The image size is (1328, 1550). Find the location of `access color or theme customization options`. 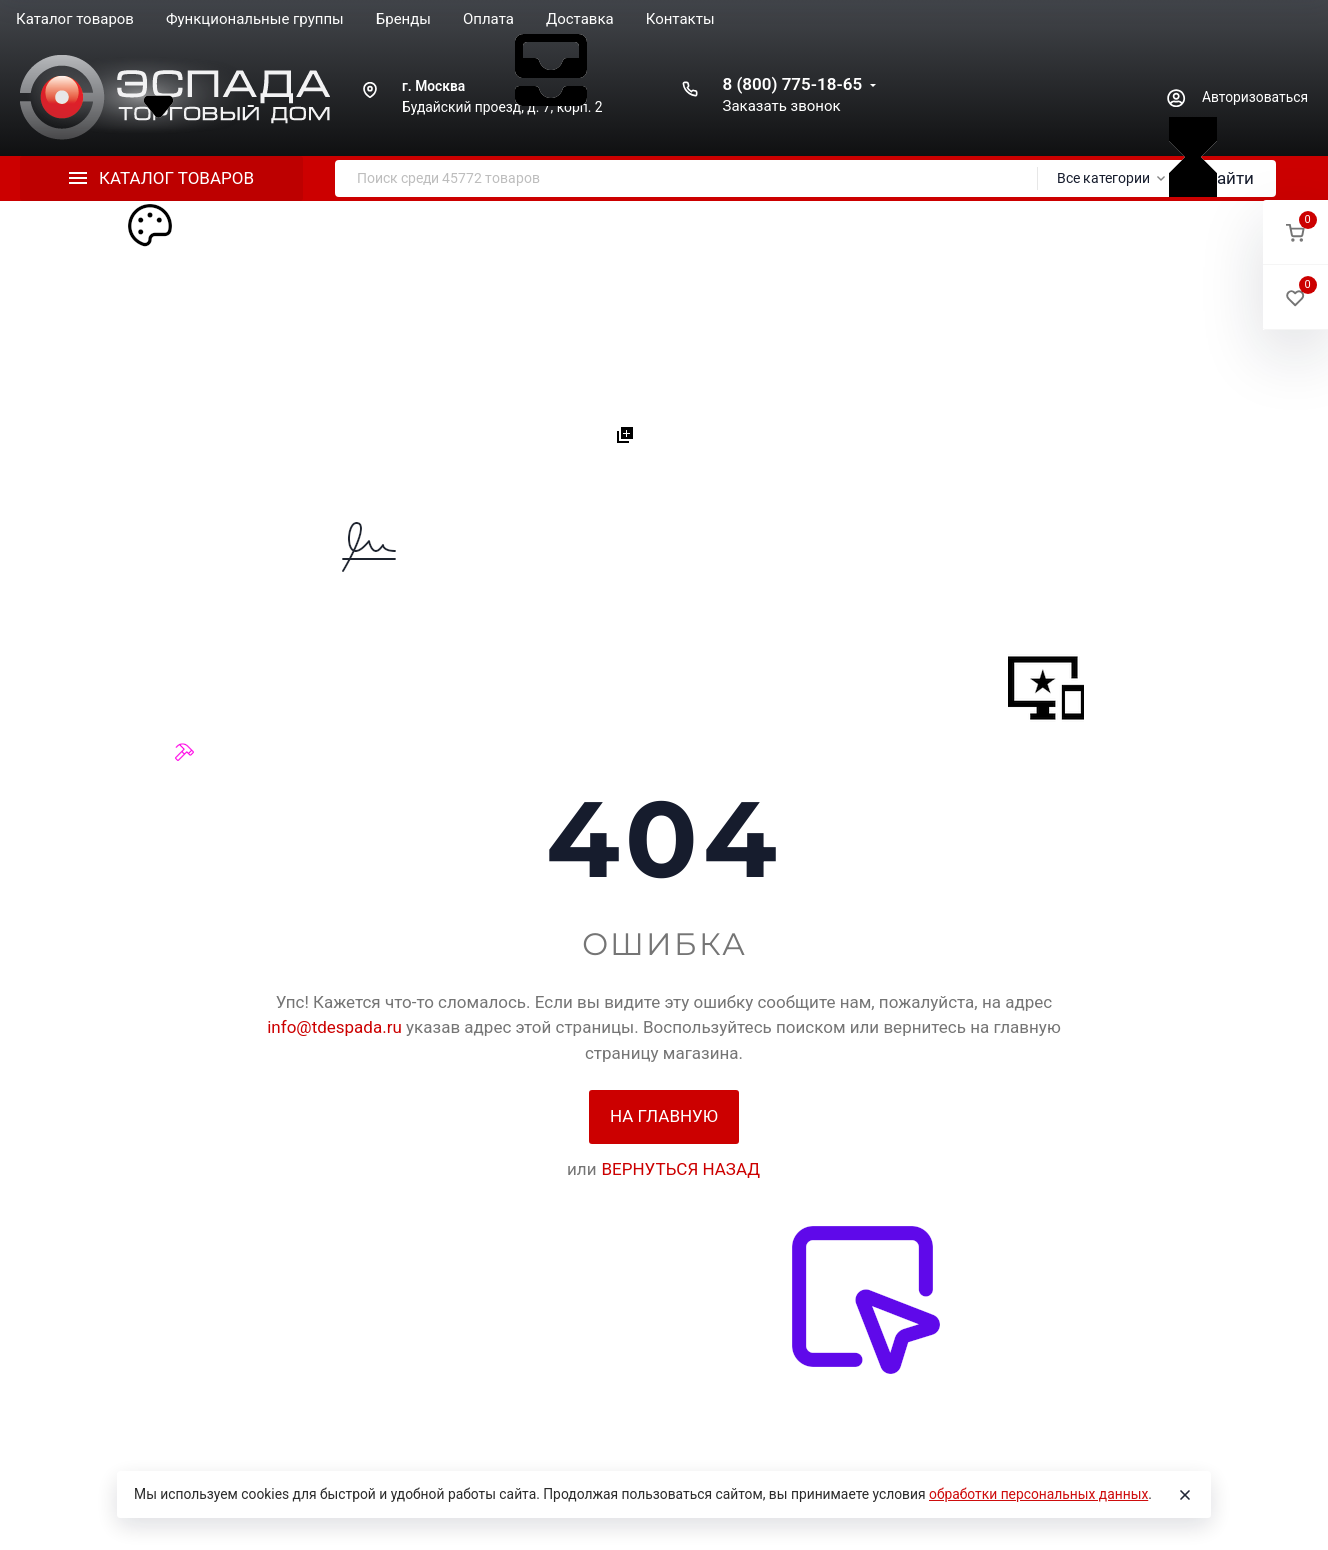

access color or theme customization options is located at coordinates (150, 226).